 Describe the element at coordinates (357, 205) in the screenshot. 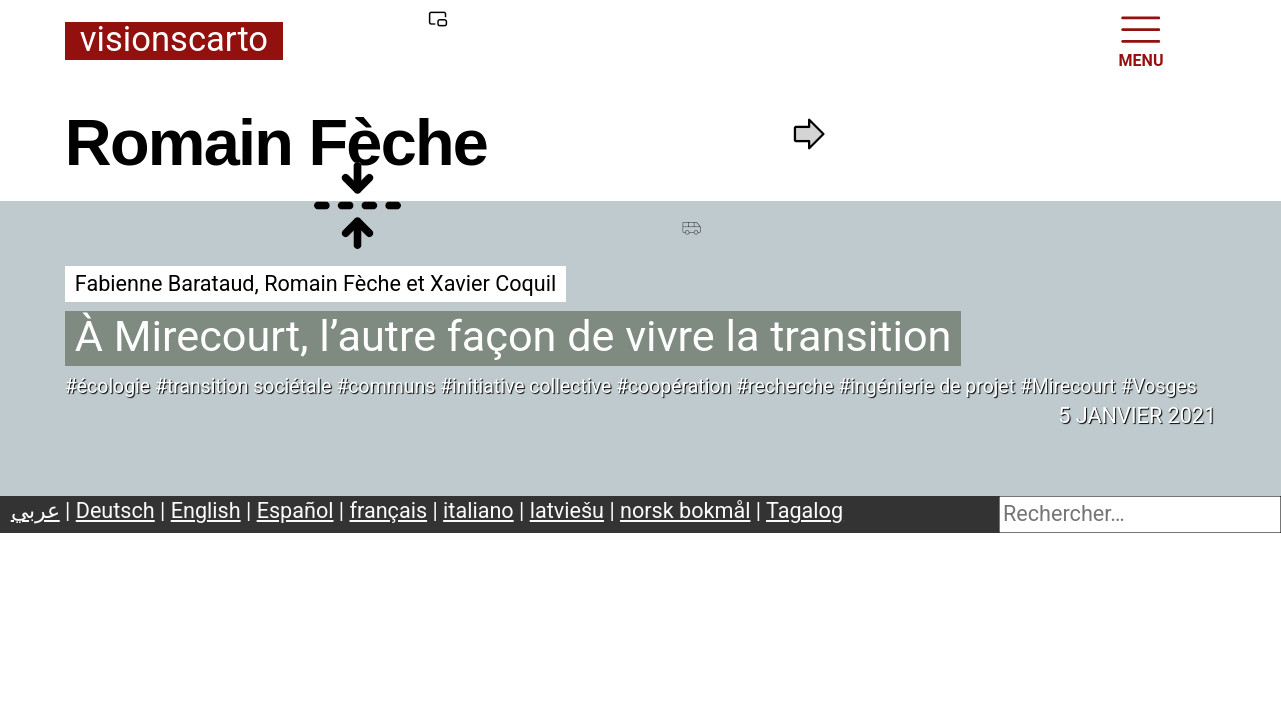

I see `collapse content vertically` at that location.